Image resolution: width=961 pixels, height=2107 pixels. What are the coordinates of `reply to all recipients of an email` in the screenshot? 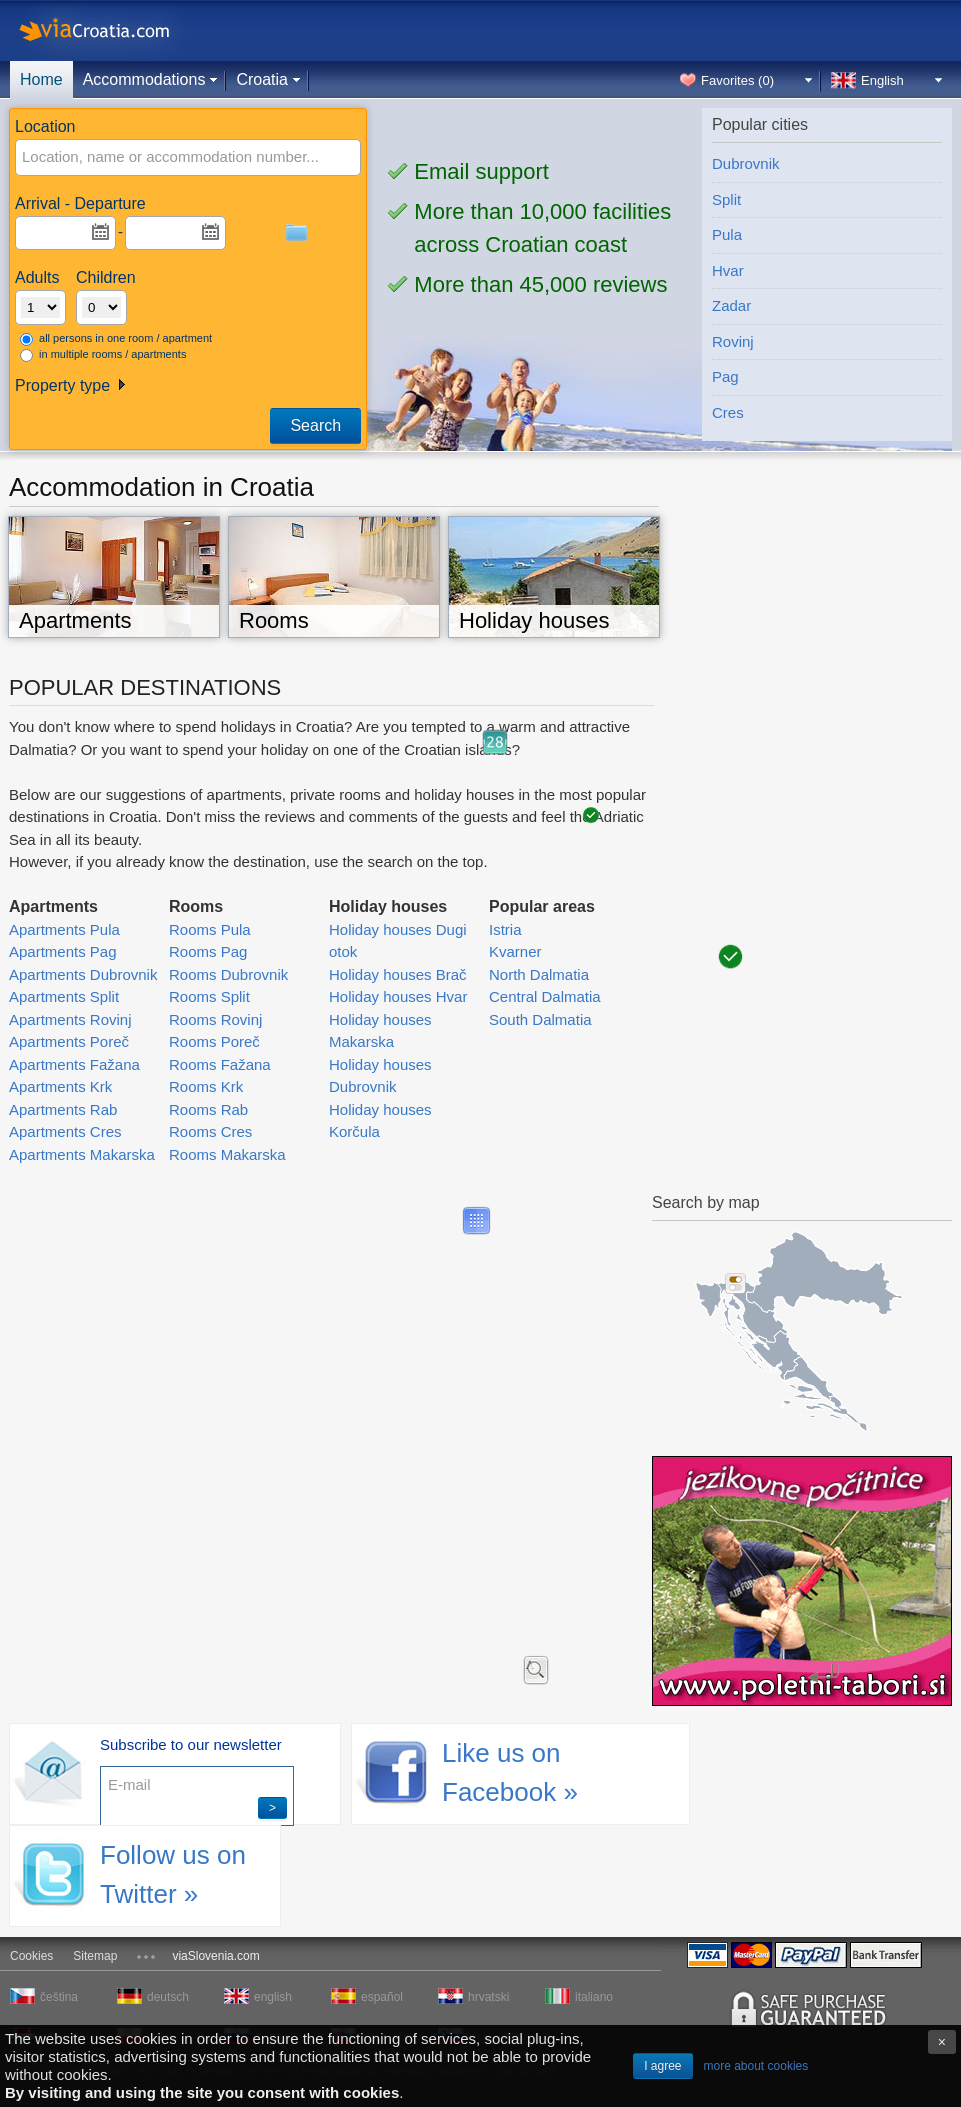 It's located at (823, 1671).